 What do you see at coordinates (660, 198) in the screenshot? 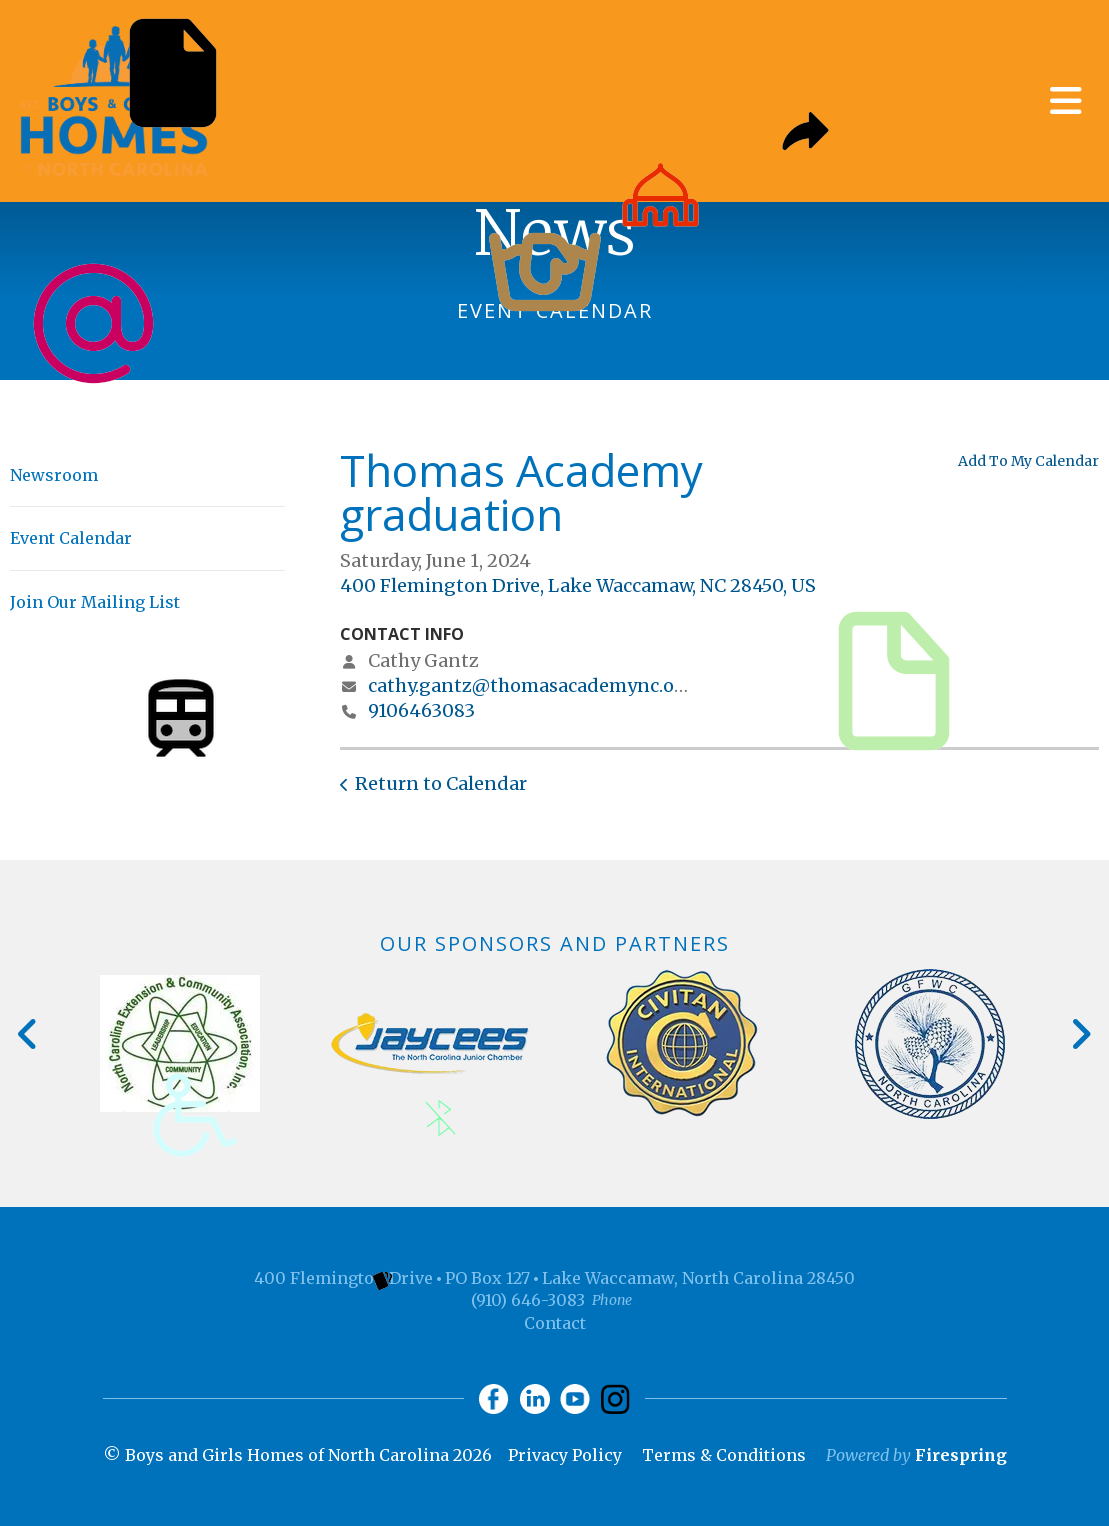
I see `find nearby mosques` at bounding box center [660, 198].